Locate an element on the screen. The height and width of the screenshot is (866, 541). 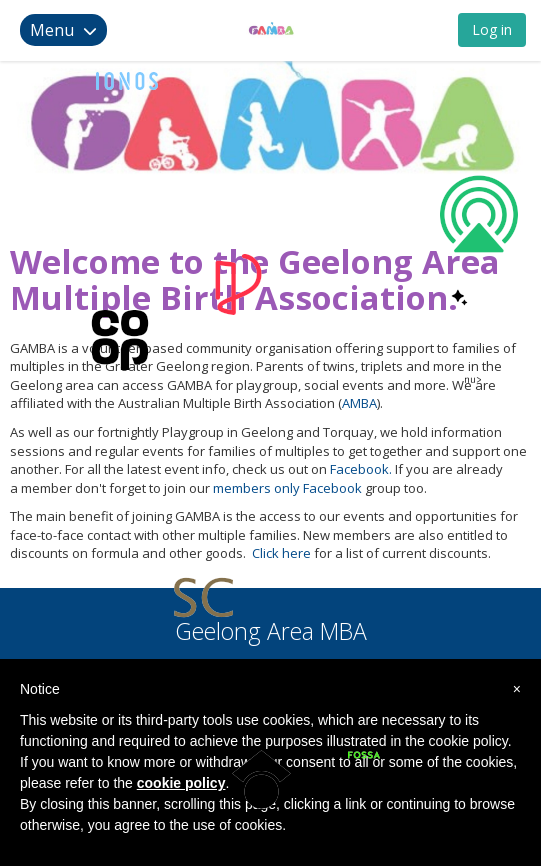
ionos web hosting and cloud services logo is located at coordinates (127, 81).